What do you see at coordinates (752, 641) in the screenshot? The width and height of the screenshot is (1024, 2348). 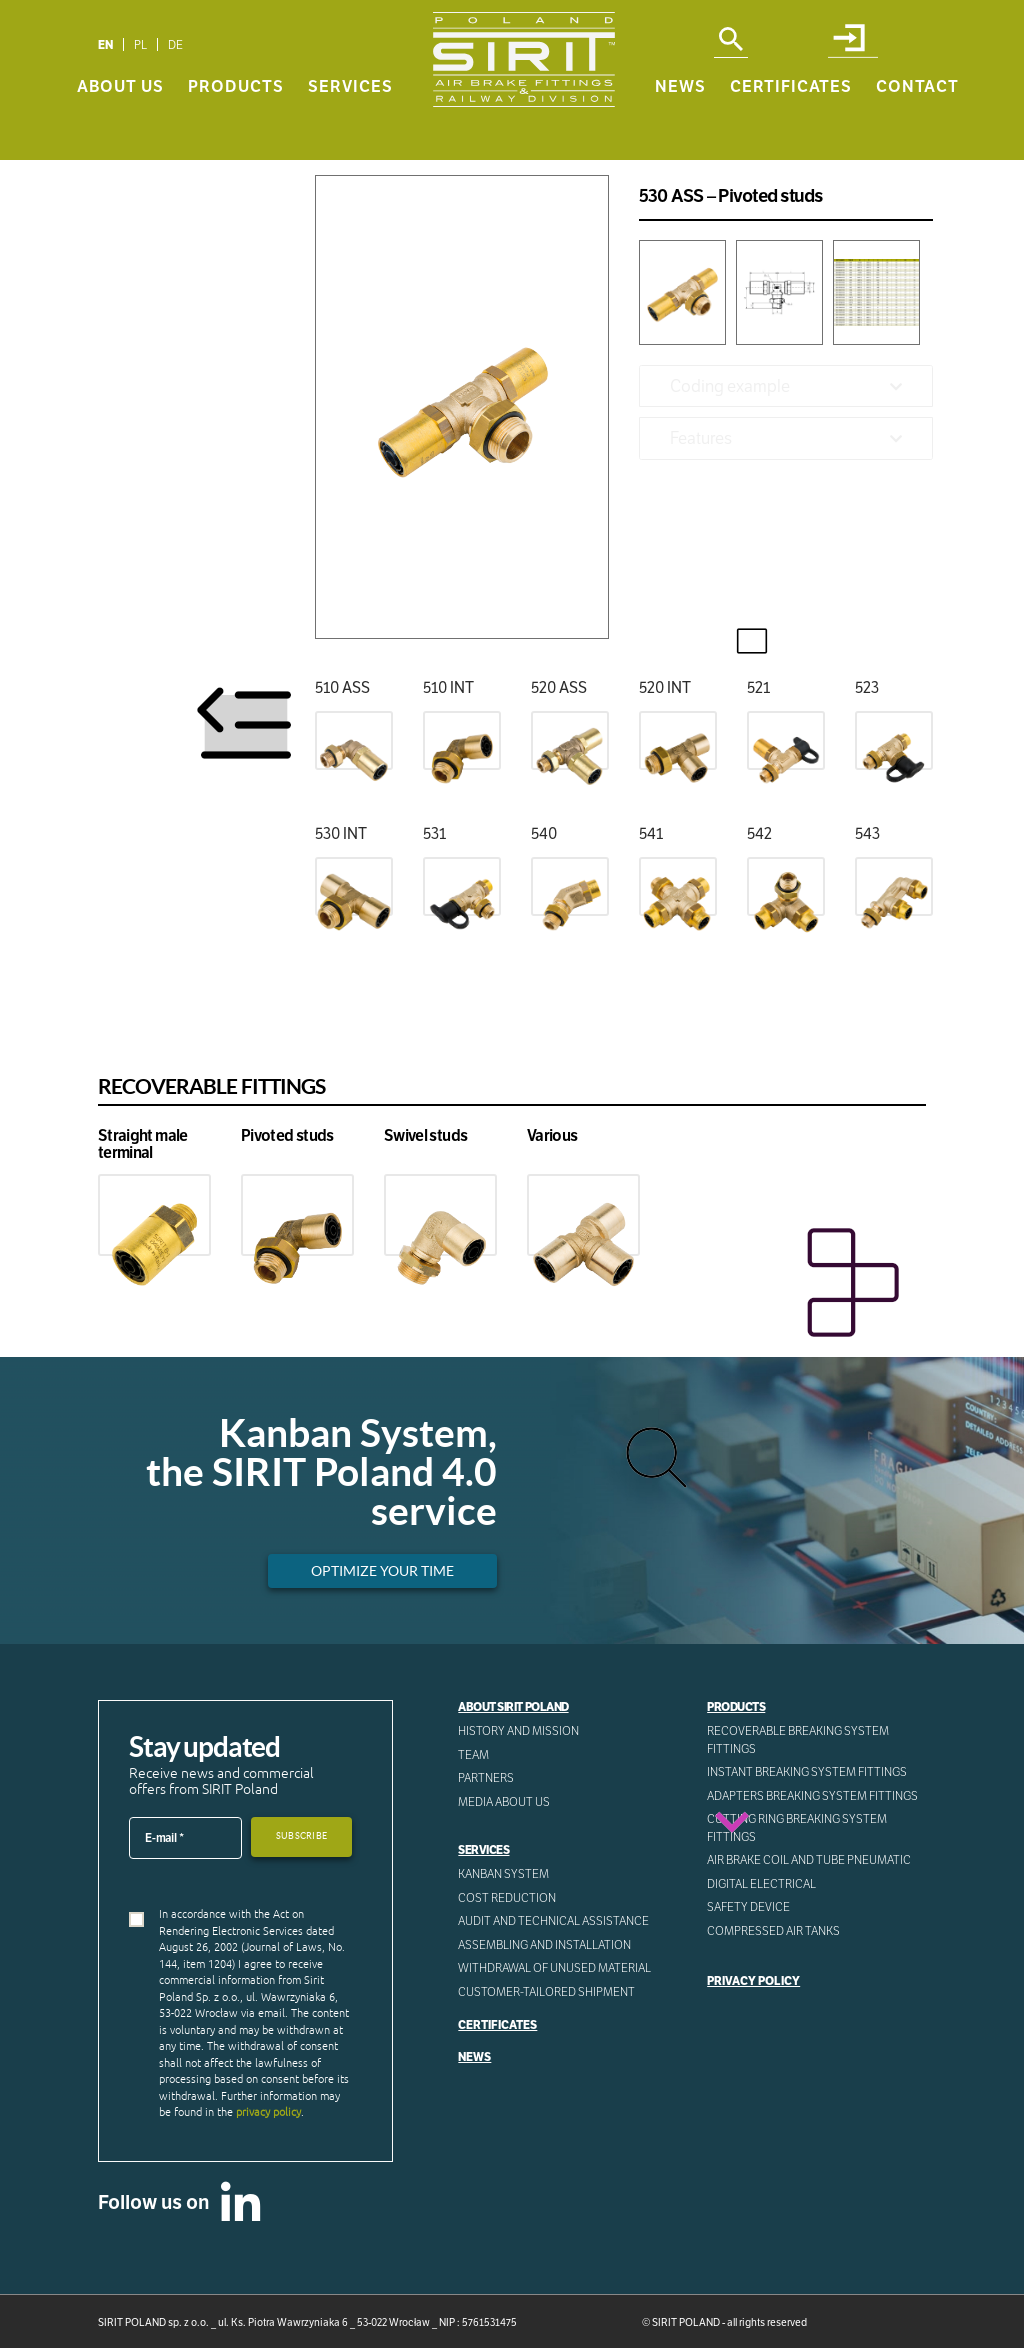 I see `select or crop a rectangular area` at bounding box center [752, 641].